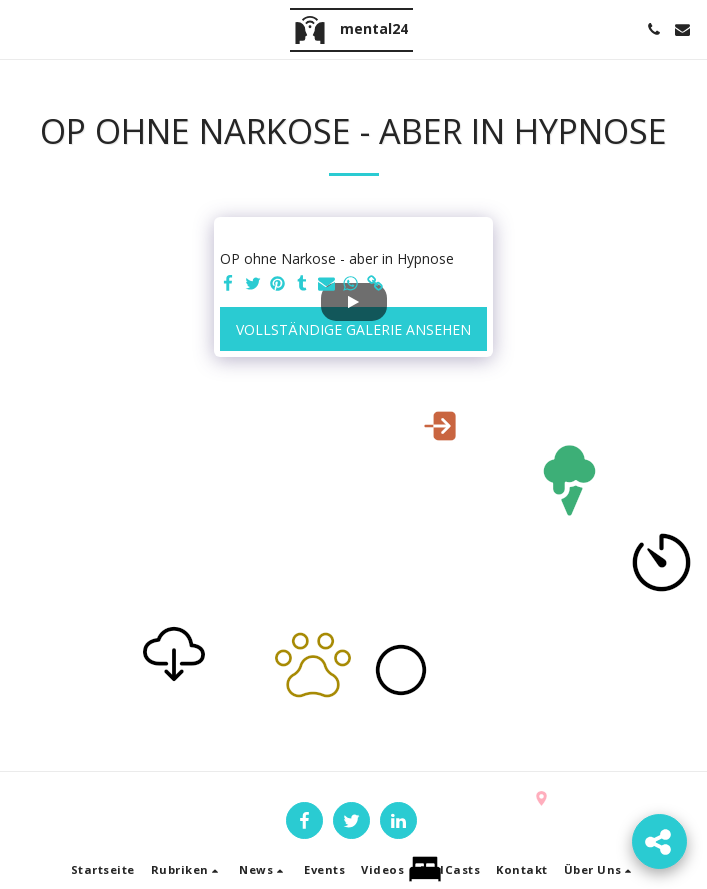  I want to click on log in to your account, so click(440, 426).